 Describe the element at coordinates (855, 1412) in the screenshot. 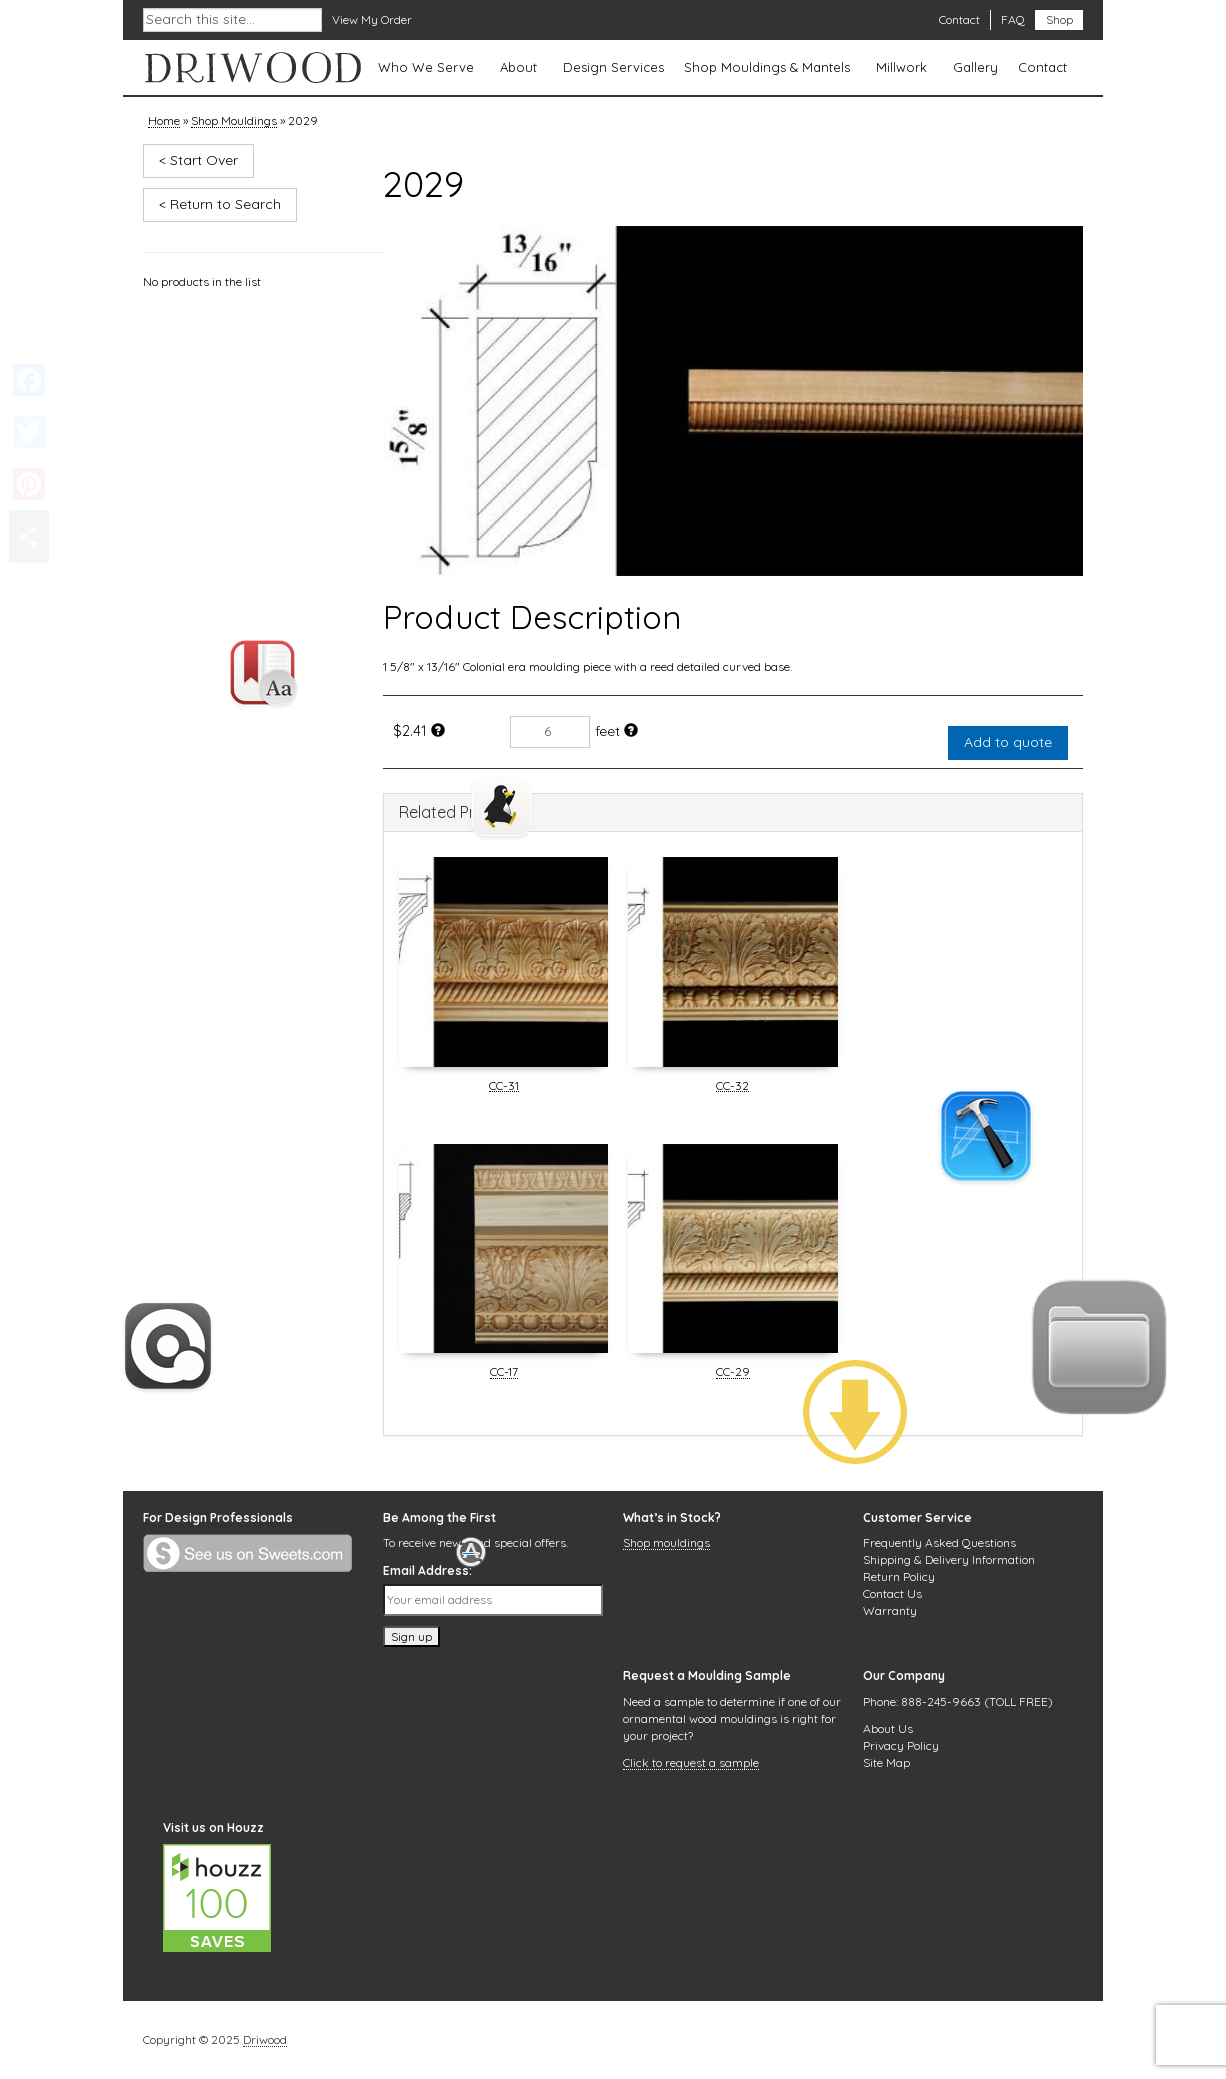

I see `download a file or resource` at that location.